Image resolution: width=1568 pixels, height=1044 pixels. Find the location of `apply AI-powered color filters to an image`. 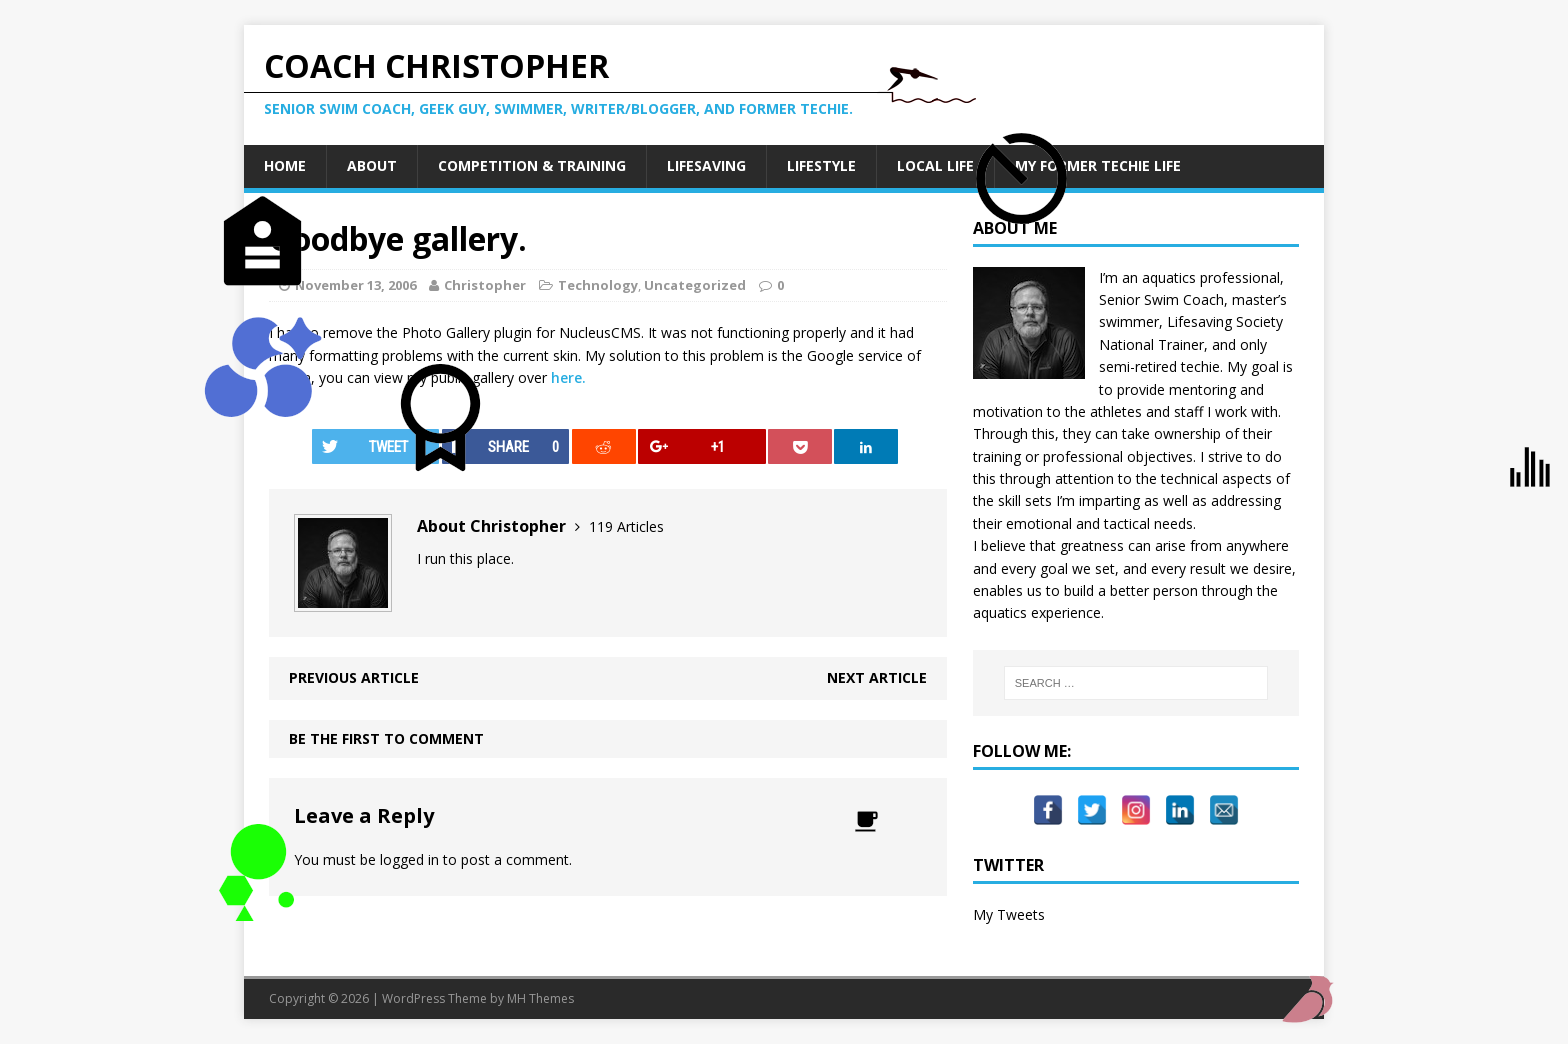

apply AI-powered color filters to an image is located at coordinates (261, 375).